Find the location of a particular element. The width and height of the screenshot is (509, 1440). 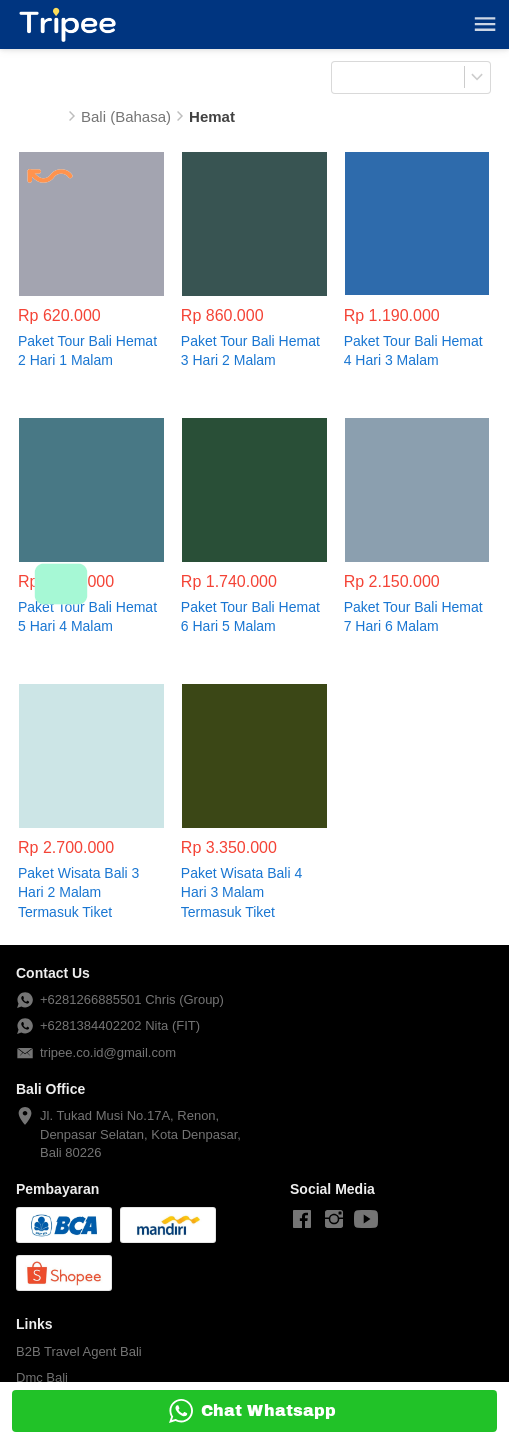

switch to landscape orientation is located at coordinates (61, 584).